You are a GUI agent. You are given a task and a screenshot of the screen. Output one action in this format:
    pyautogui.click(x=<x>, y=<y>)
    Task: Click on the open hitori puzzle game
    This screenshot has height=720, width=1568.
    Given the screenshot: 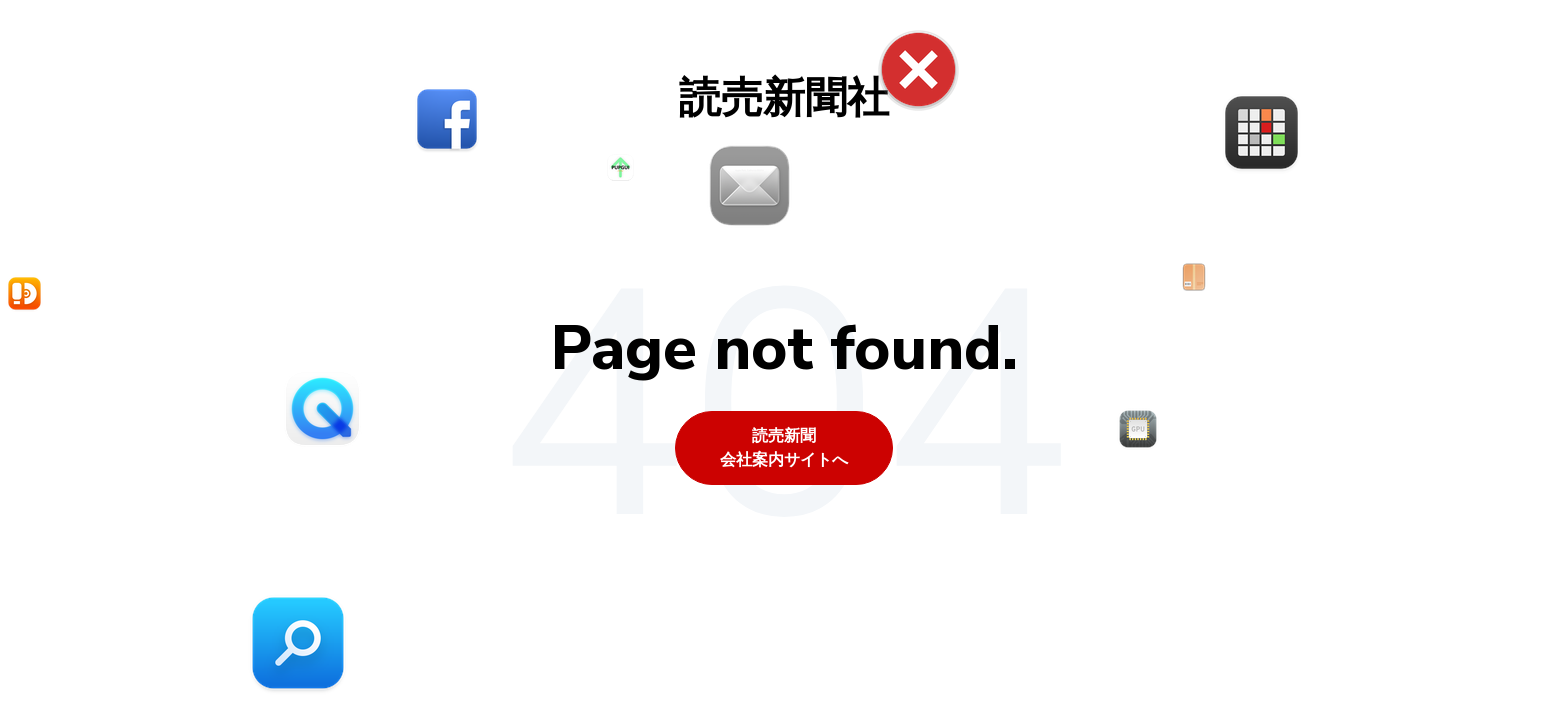 What is the action you would take?
    pyautogui.click(x=1261, y=132)
    